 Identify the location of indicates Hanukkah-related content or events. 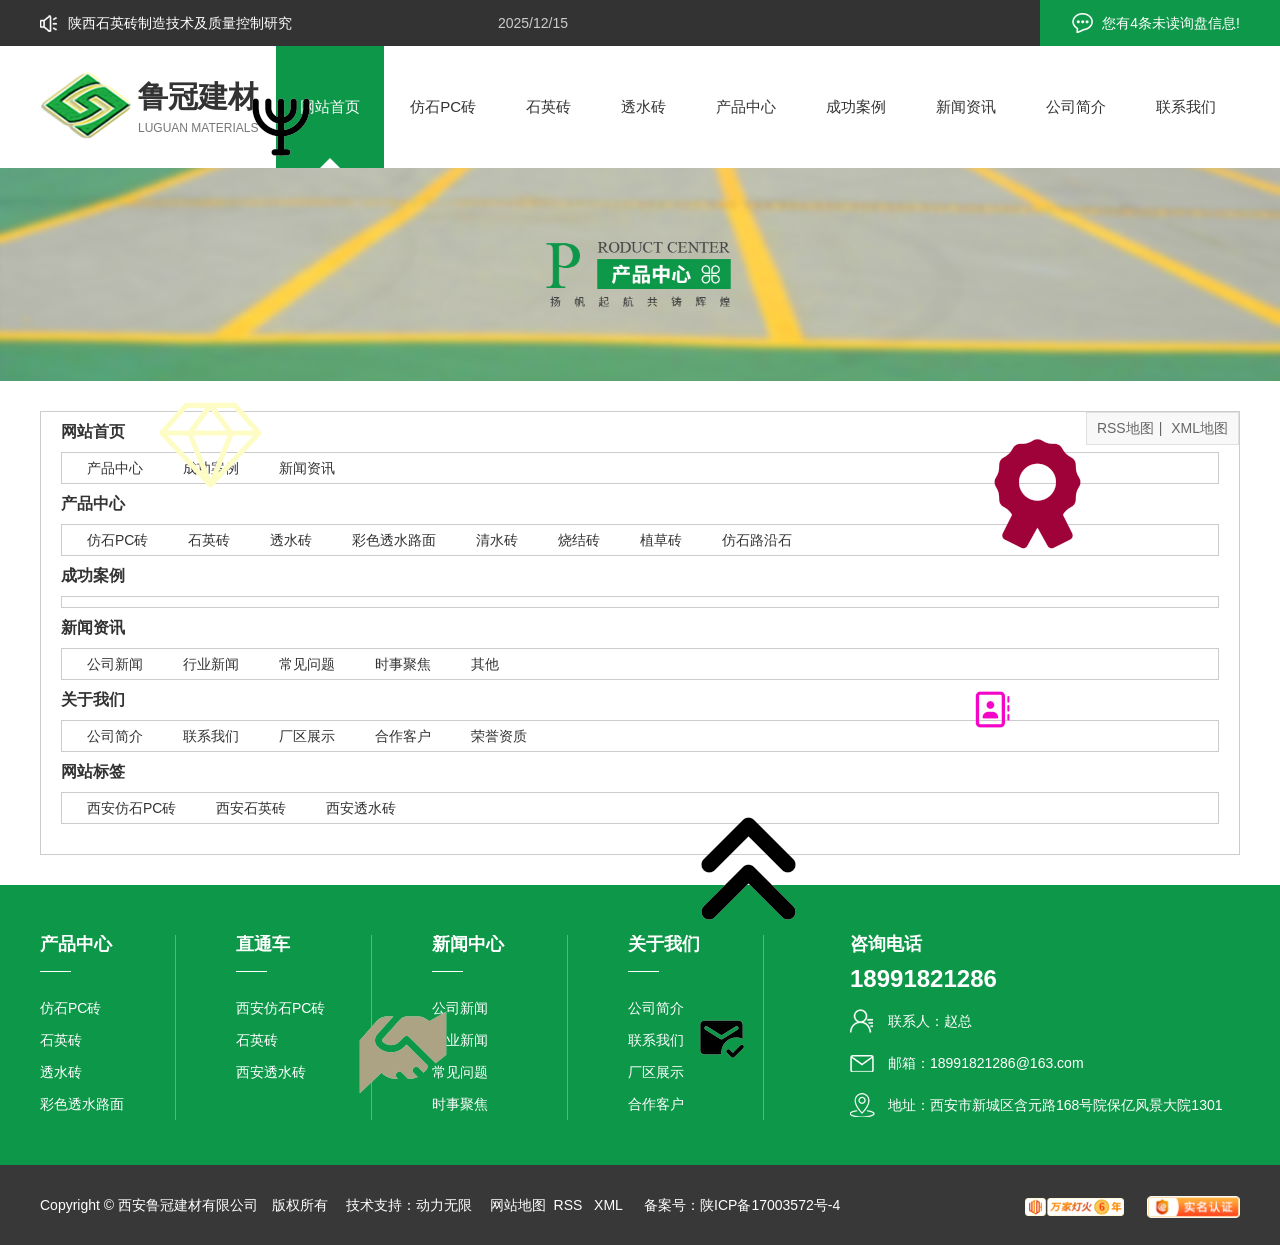
(281, 127).